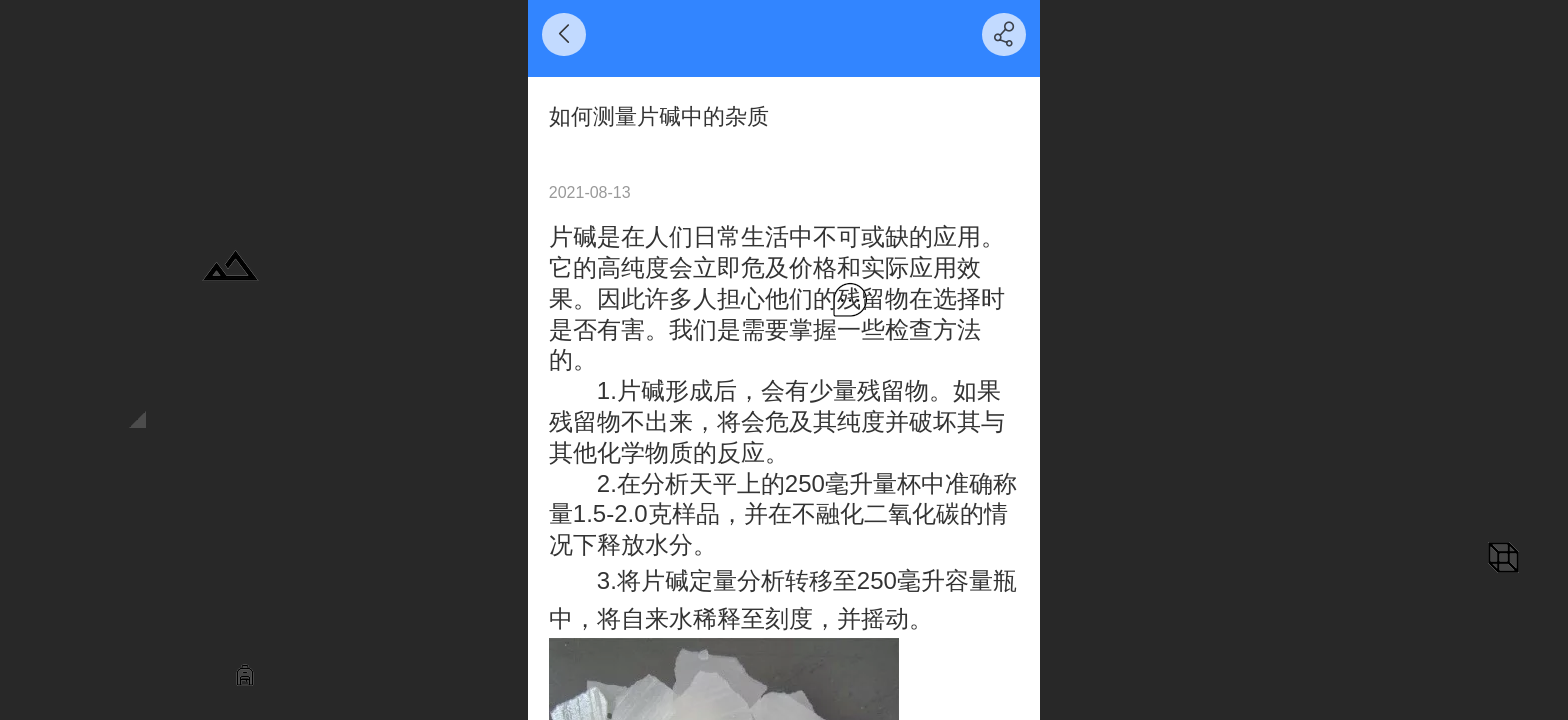 The height and width of the screenshot is (720, 1568). Describe the element at coordinates (245, 676) in the screenshot. I see `access your saved items or inventory` at that location.